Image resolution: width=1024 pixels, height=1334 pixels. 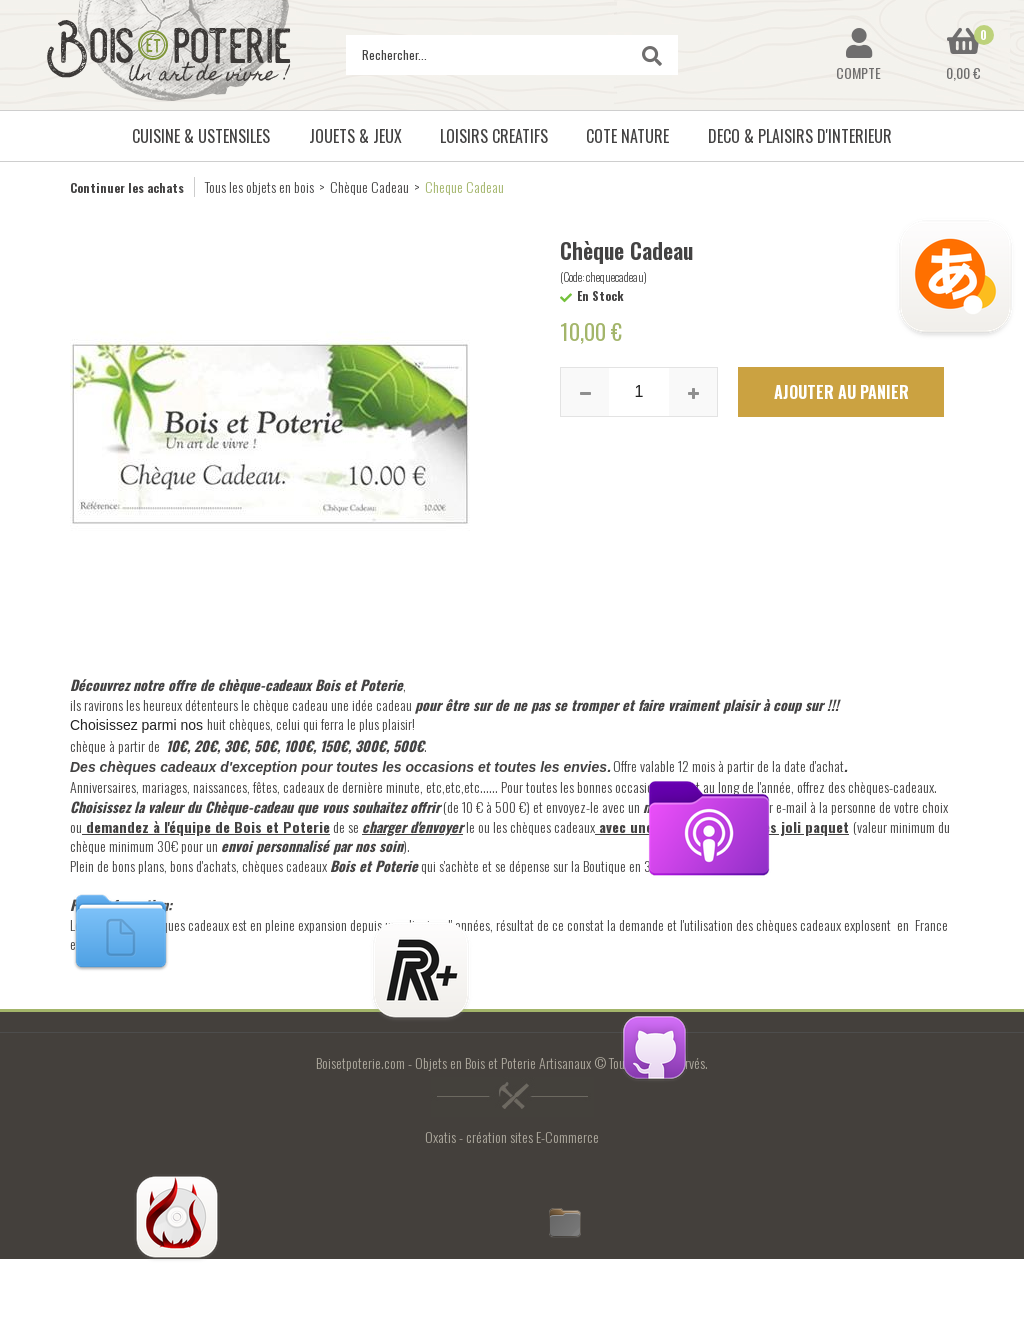 What do you see at coordinates (654, 1047) in the screenshot?
I see `open GitHub Desktop app` at bounding box center [654, 1047].